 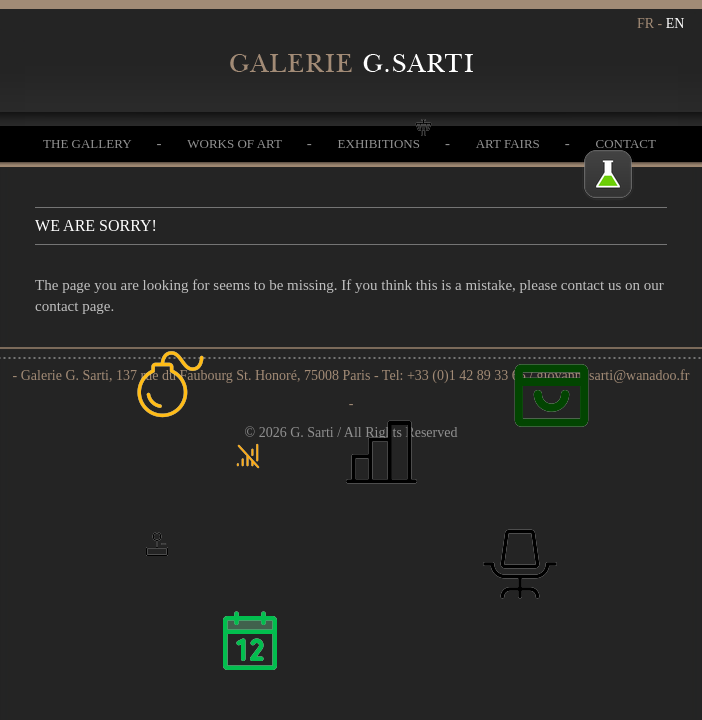 I want to click on view your shopping bag, so click(x=551, y=395).